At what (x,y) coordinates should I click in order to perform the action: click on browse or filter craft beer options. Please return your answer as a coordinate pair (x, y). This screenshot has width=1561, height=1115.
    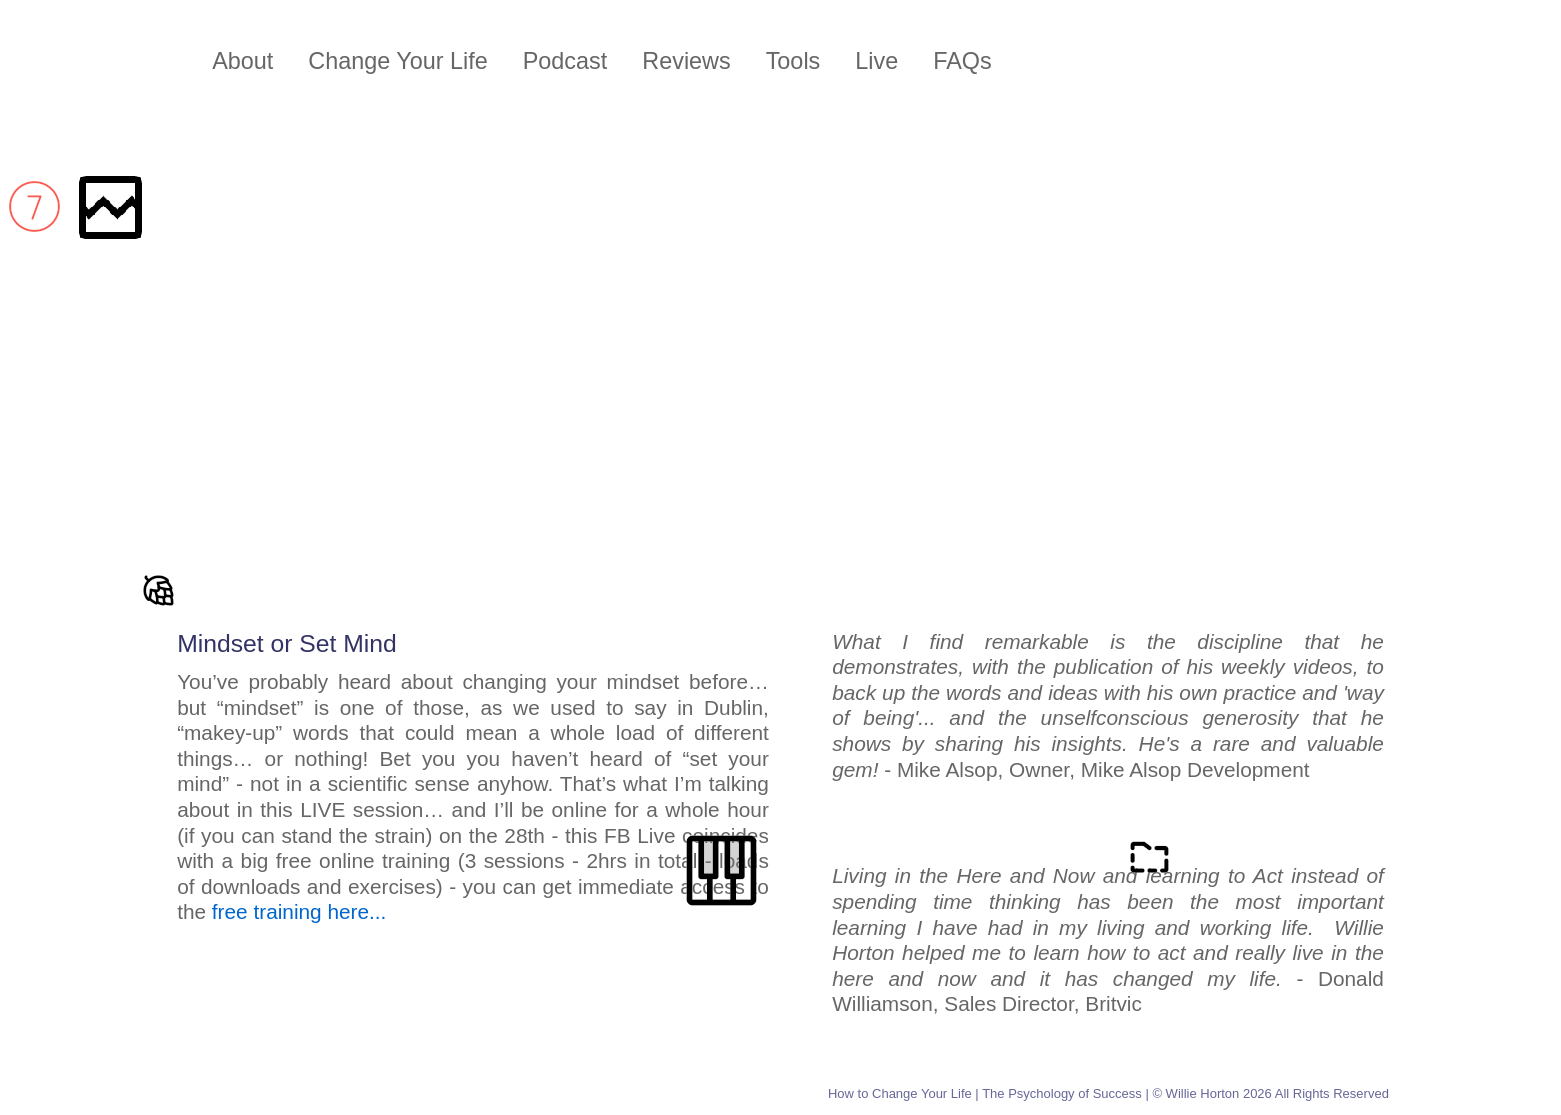
    Looking at the image, I should click on (158, 590).